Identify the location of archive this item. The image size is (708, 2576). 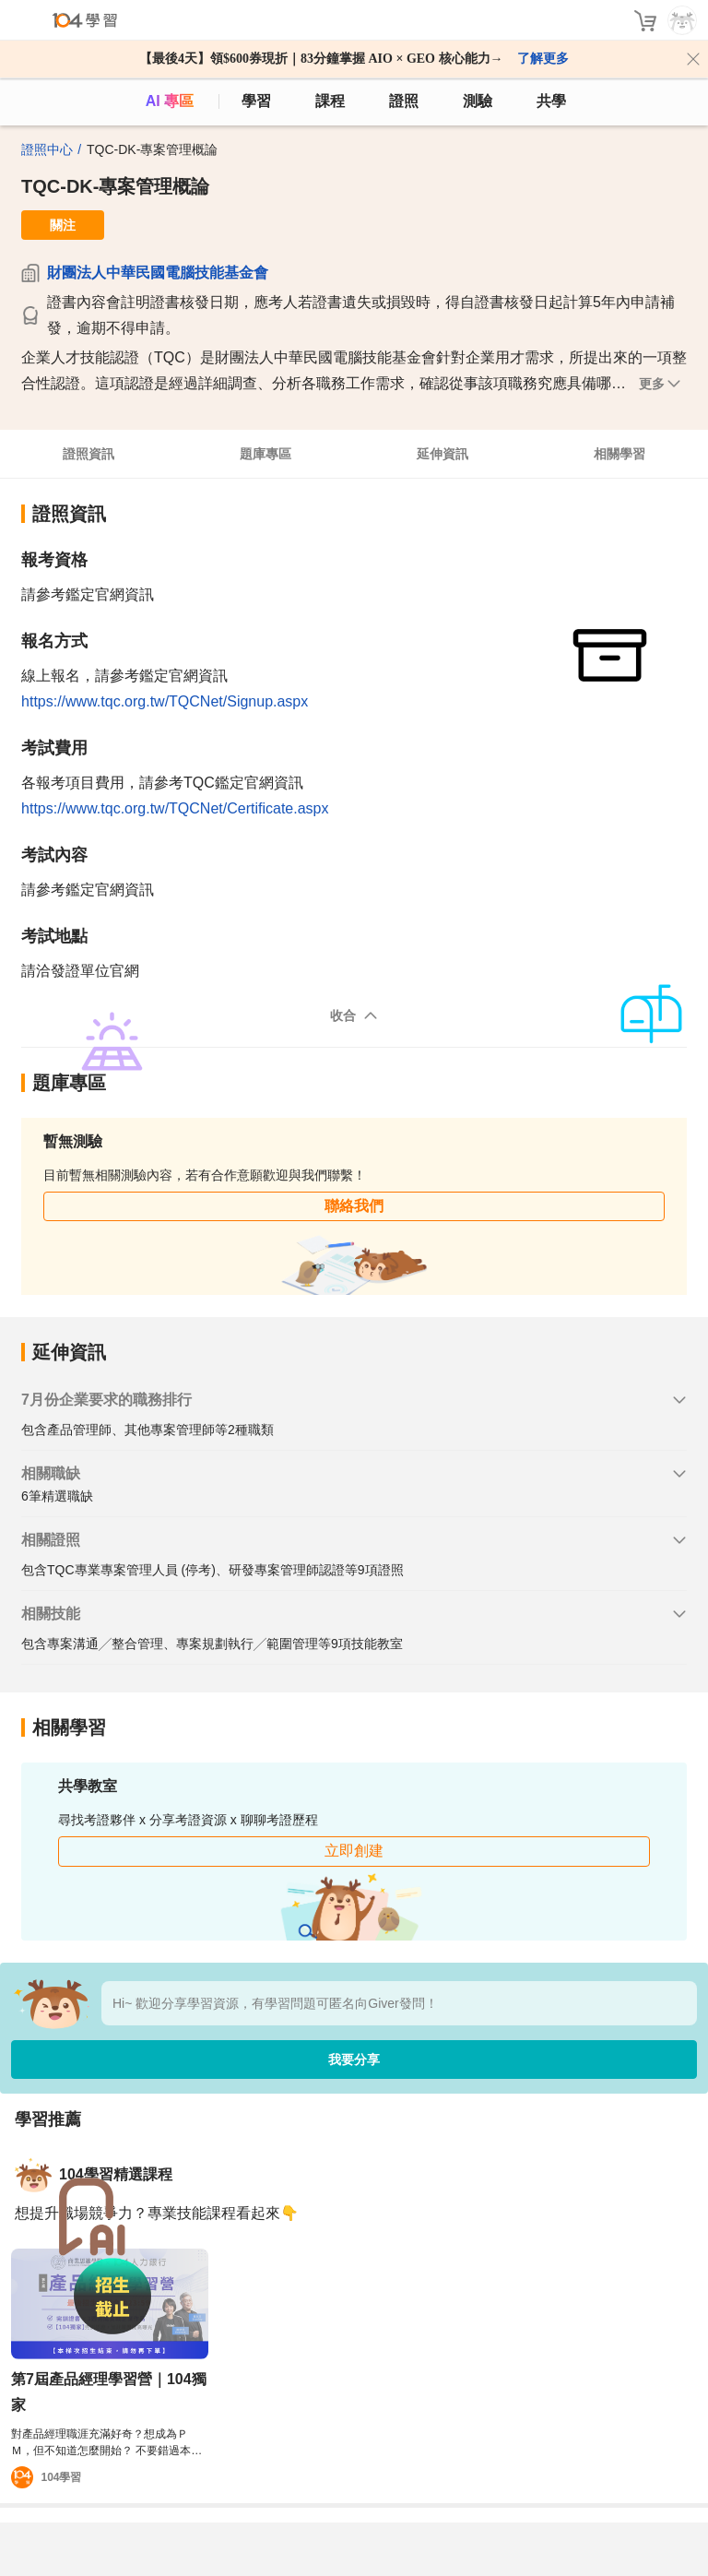
(609, 655).